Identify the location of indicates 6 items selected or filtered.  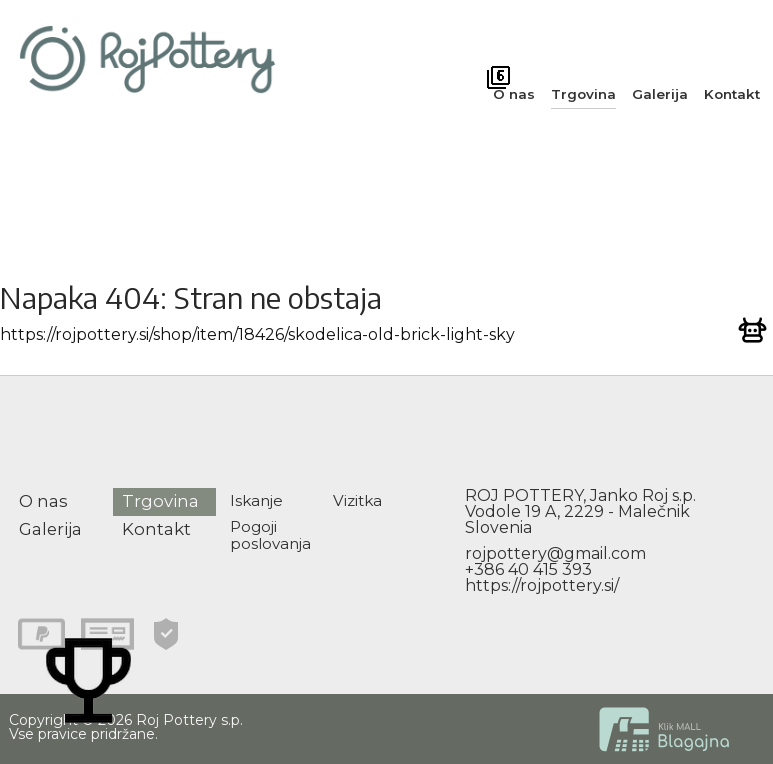
(498, 77).